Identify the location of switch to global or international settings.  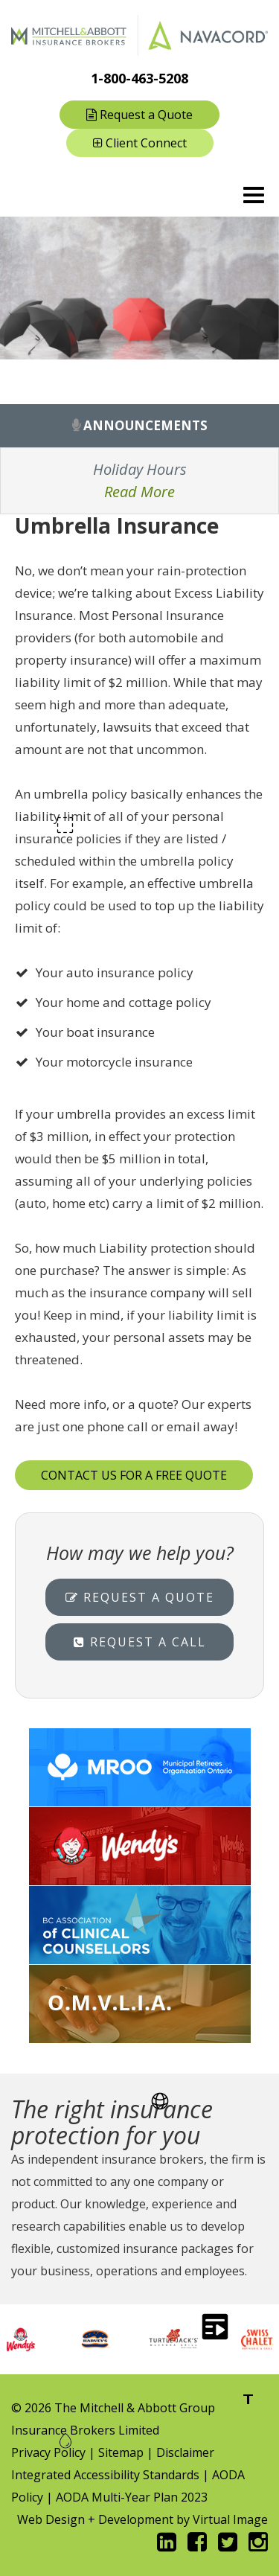
(160, 2101).